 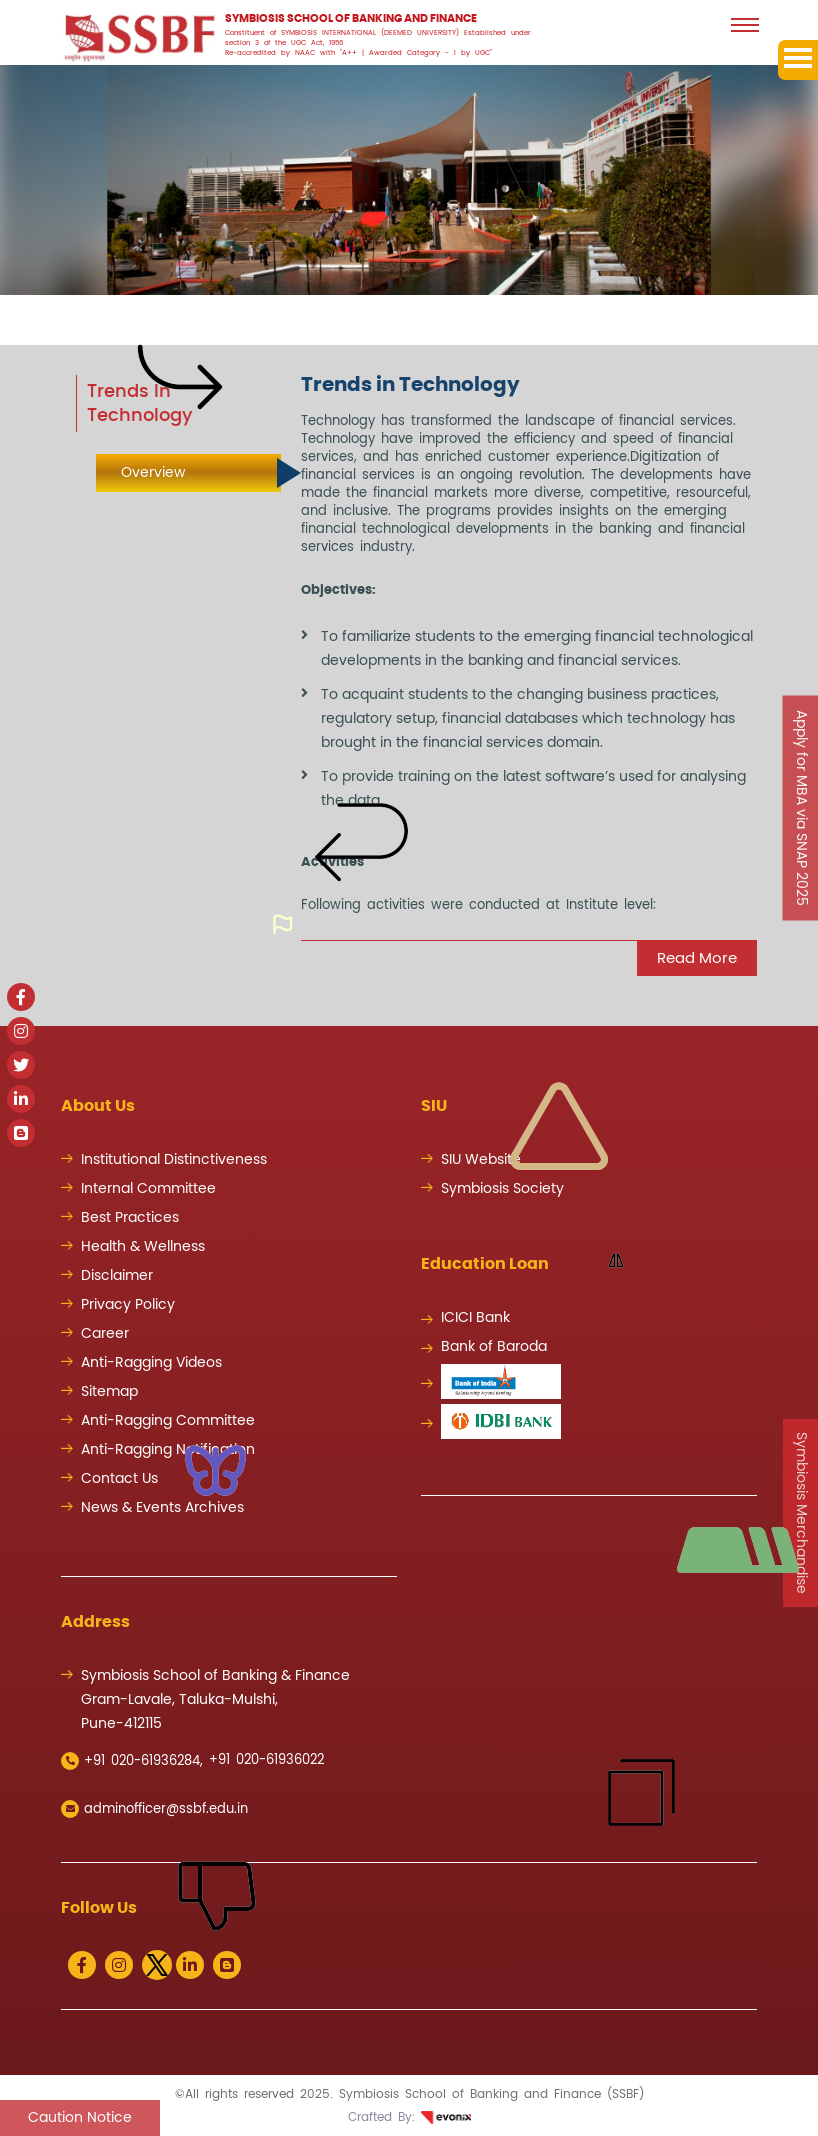 I want to click on reply to a message or comment, so click(x=180, y=377).